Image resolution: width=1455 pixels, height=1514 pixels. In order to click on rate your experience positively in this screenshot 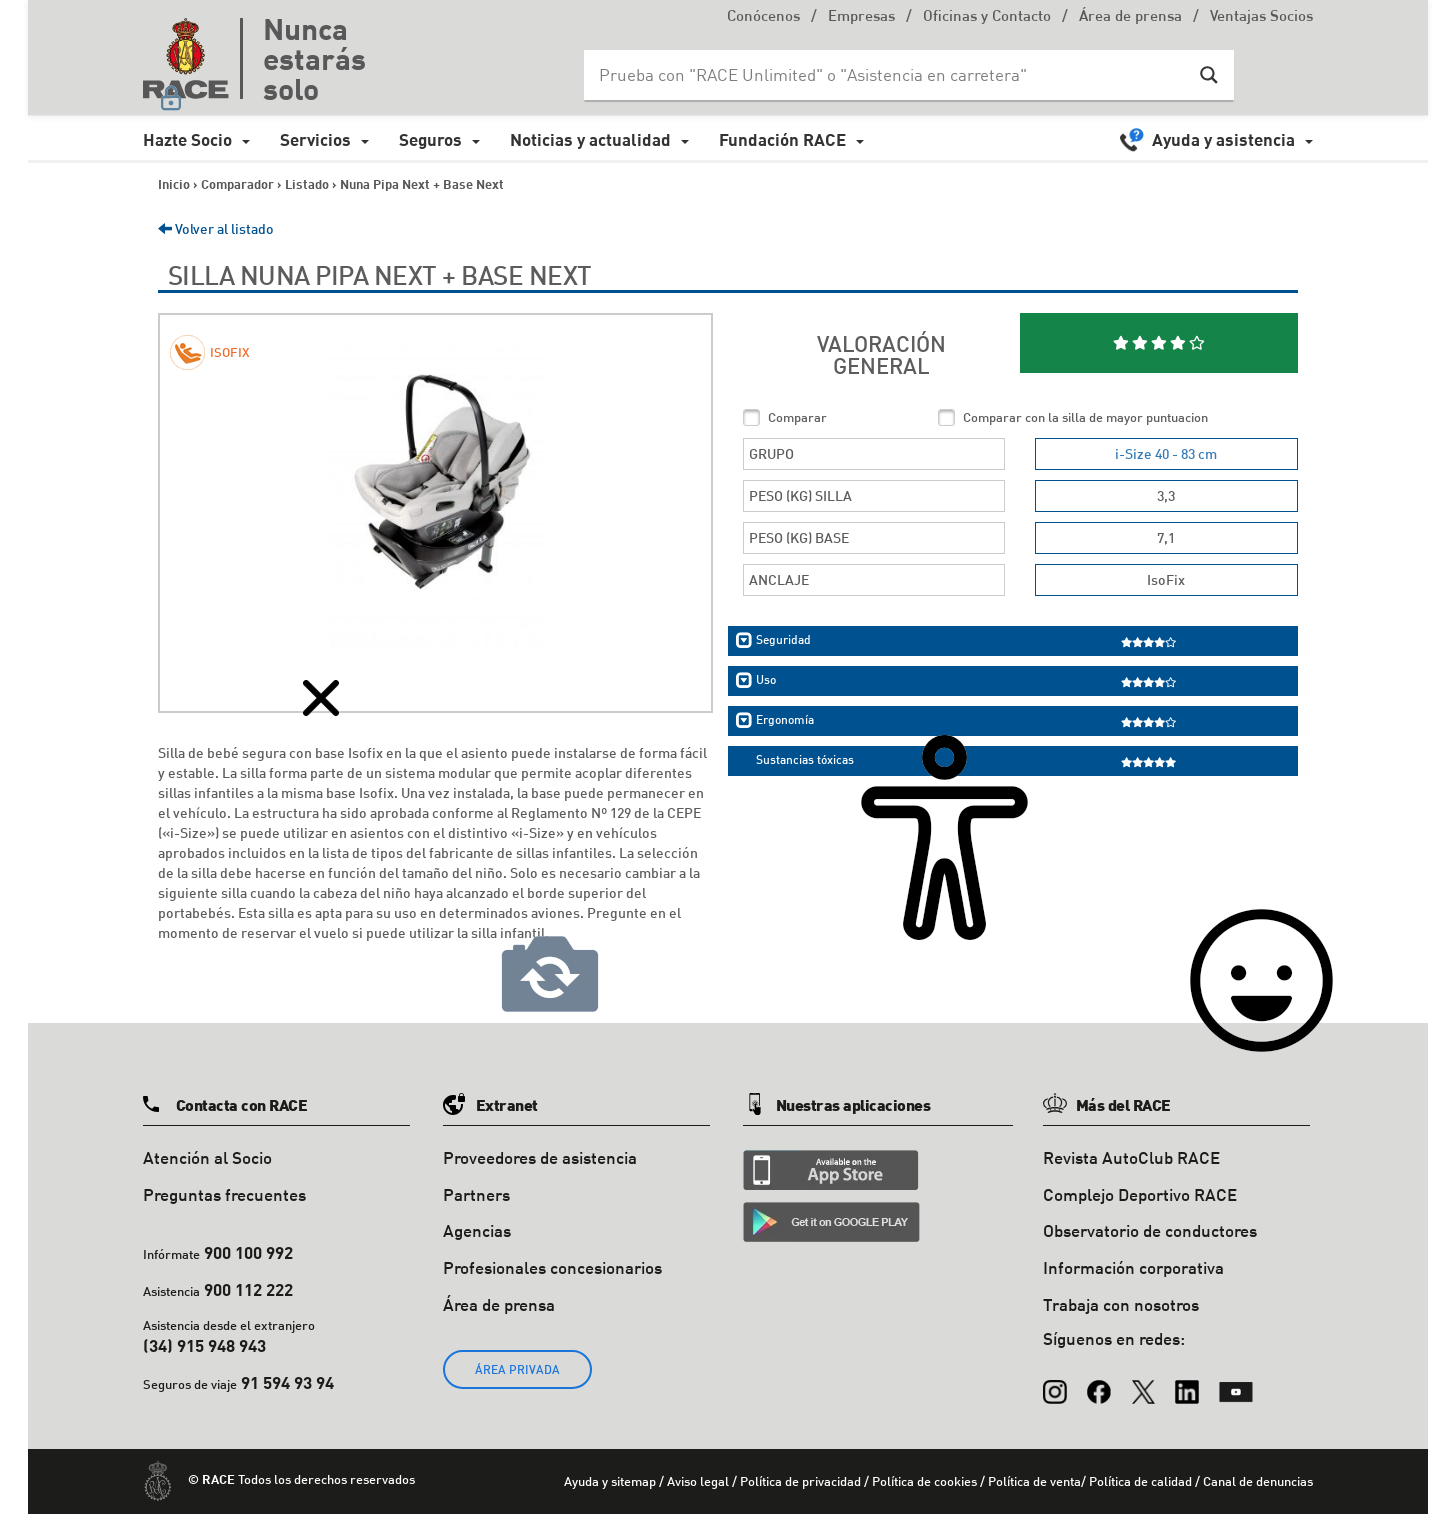, I will do `click(1261, 980)`.